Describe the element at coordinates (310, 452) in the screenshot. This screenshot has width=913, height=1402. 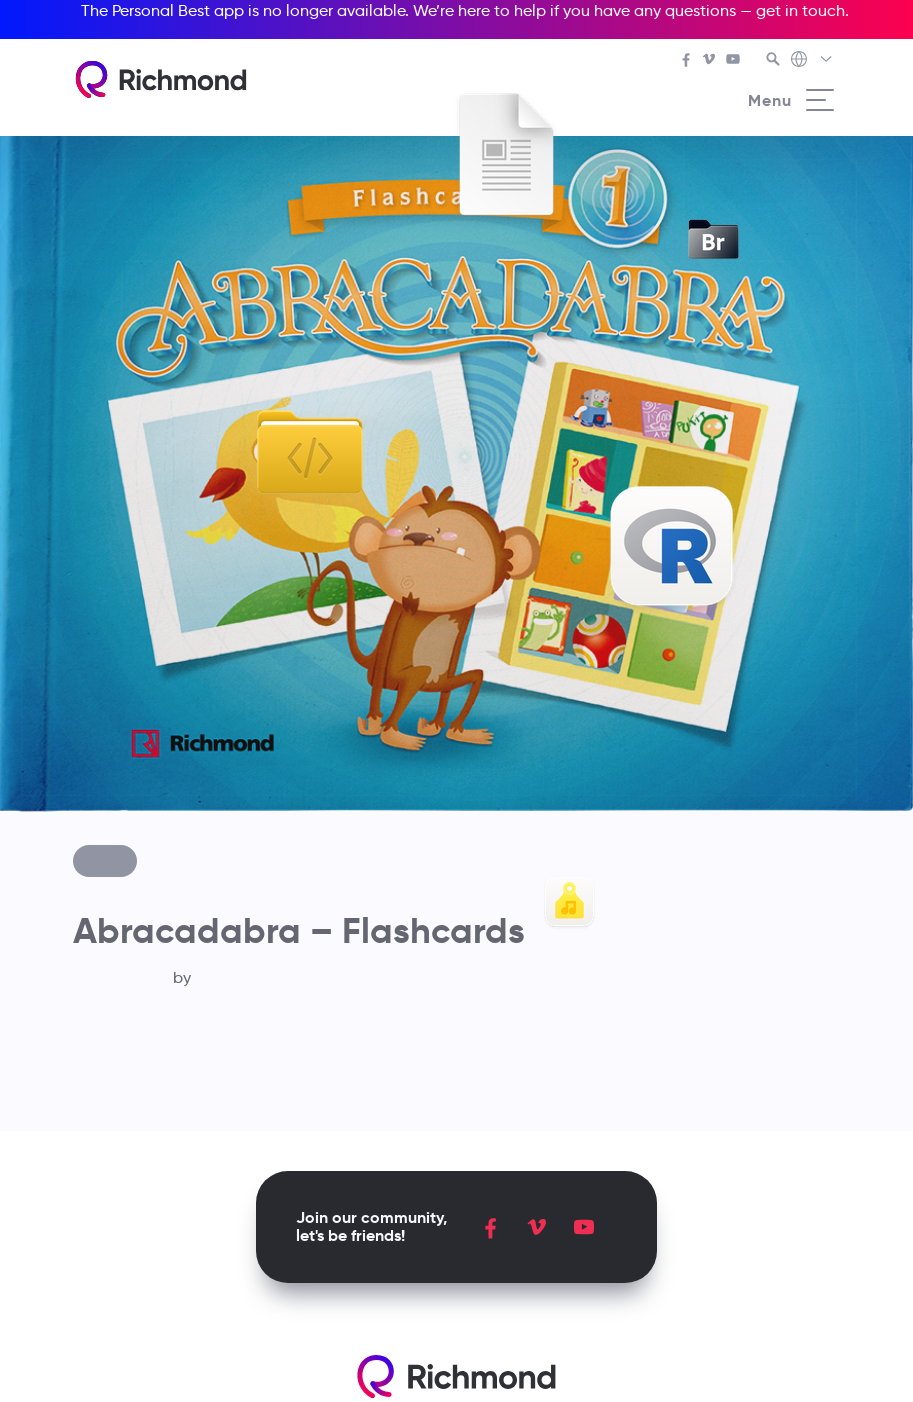
I see `open your code projects folder` at that location.